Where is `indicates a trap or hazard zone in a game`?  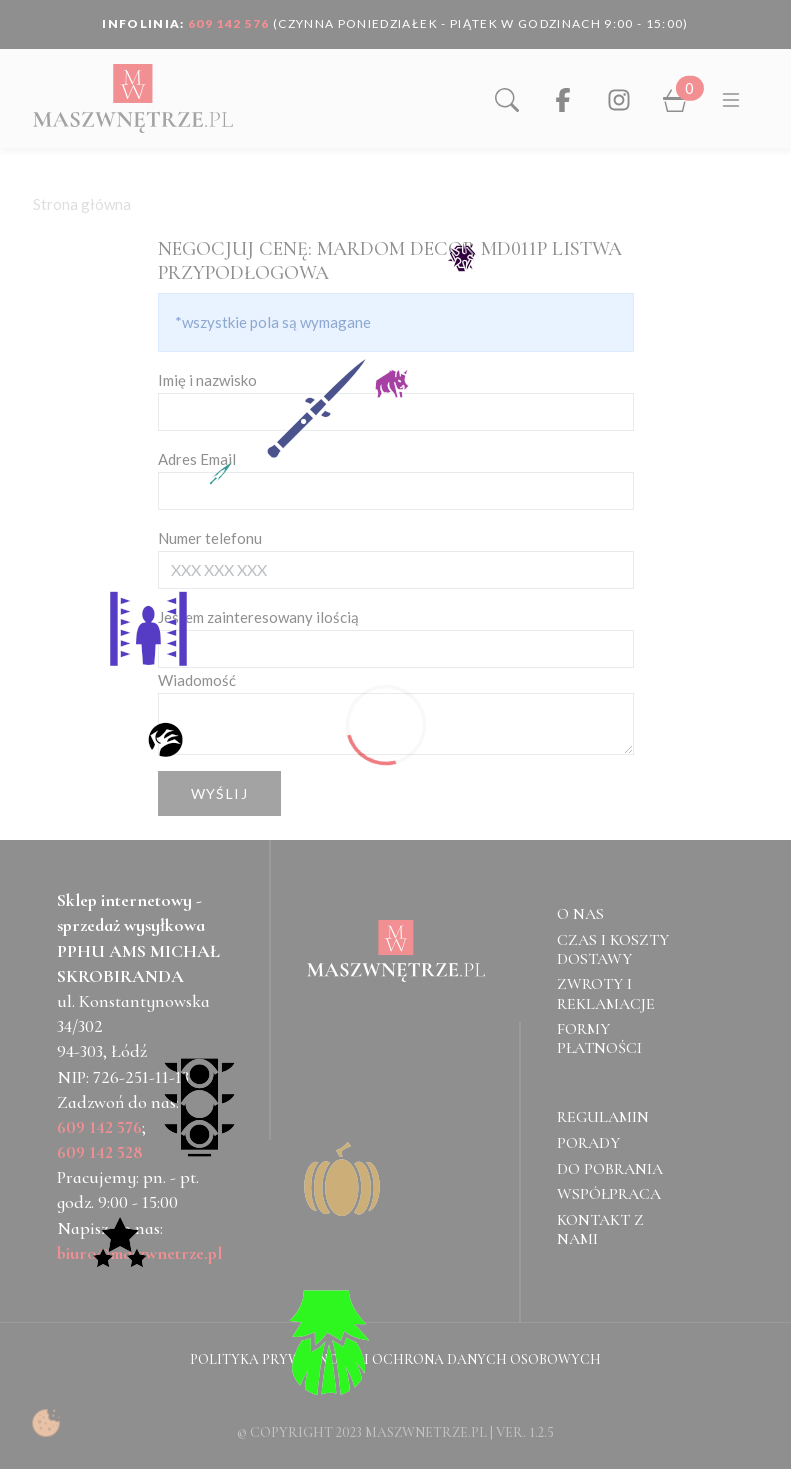 indicates a trap or hazard zone in a game is located at coordinates (148, 627).